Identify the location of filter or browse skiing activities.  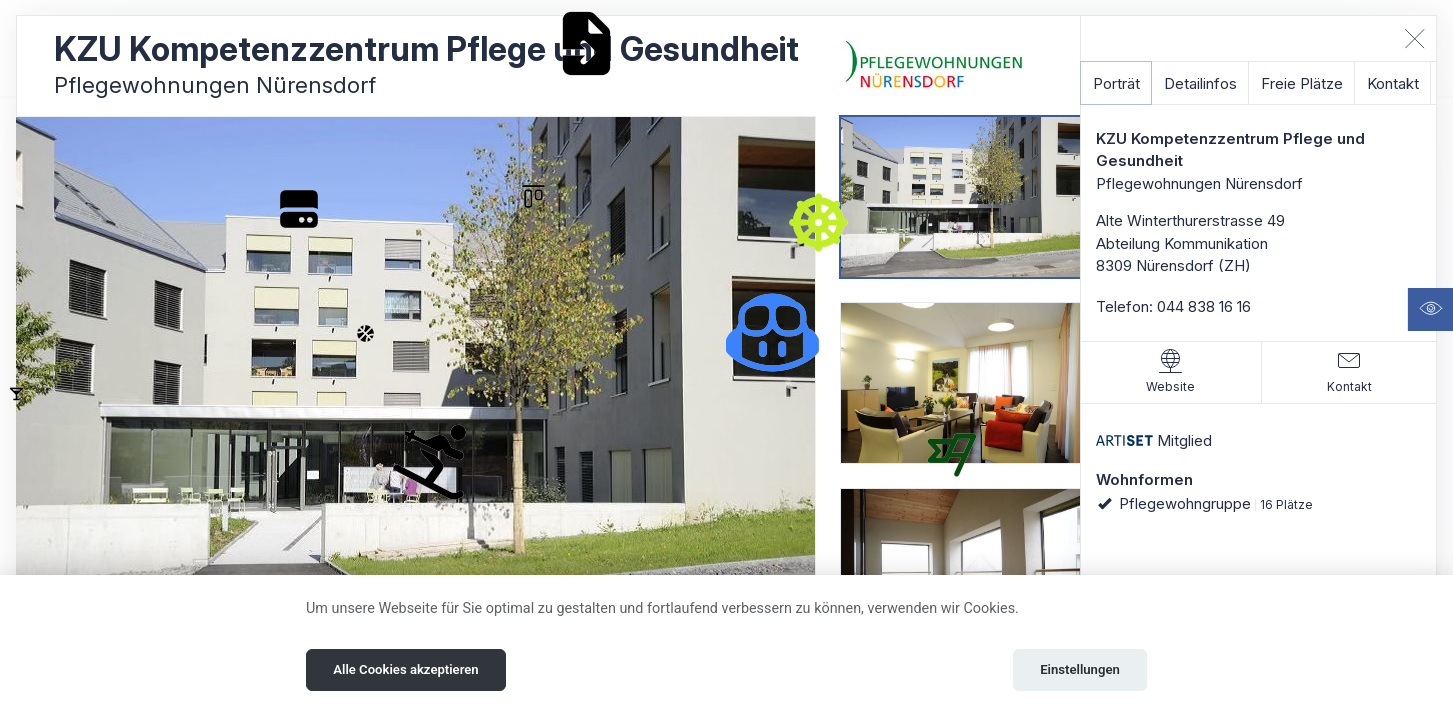
(433, 460).